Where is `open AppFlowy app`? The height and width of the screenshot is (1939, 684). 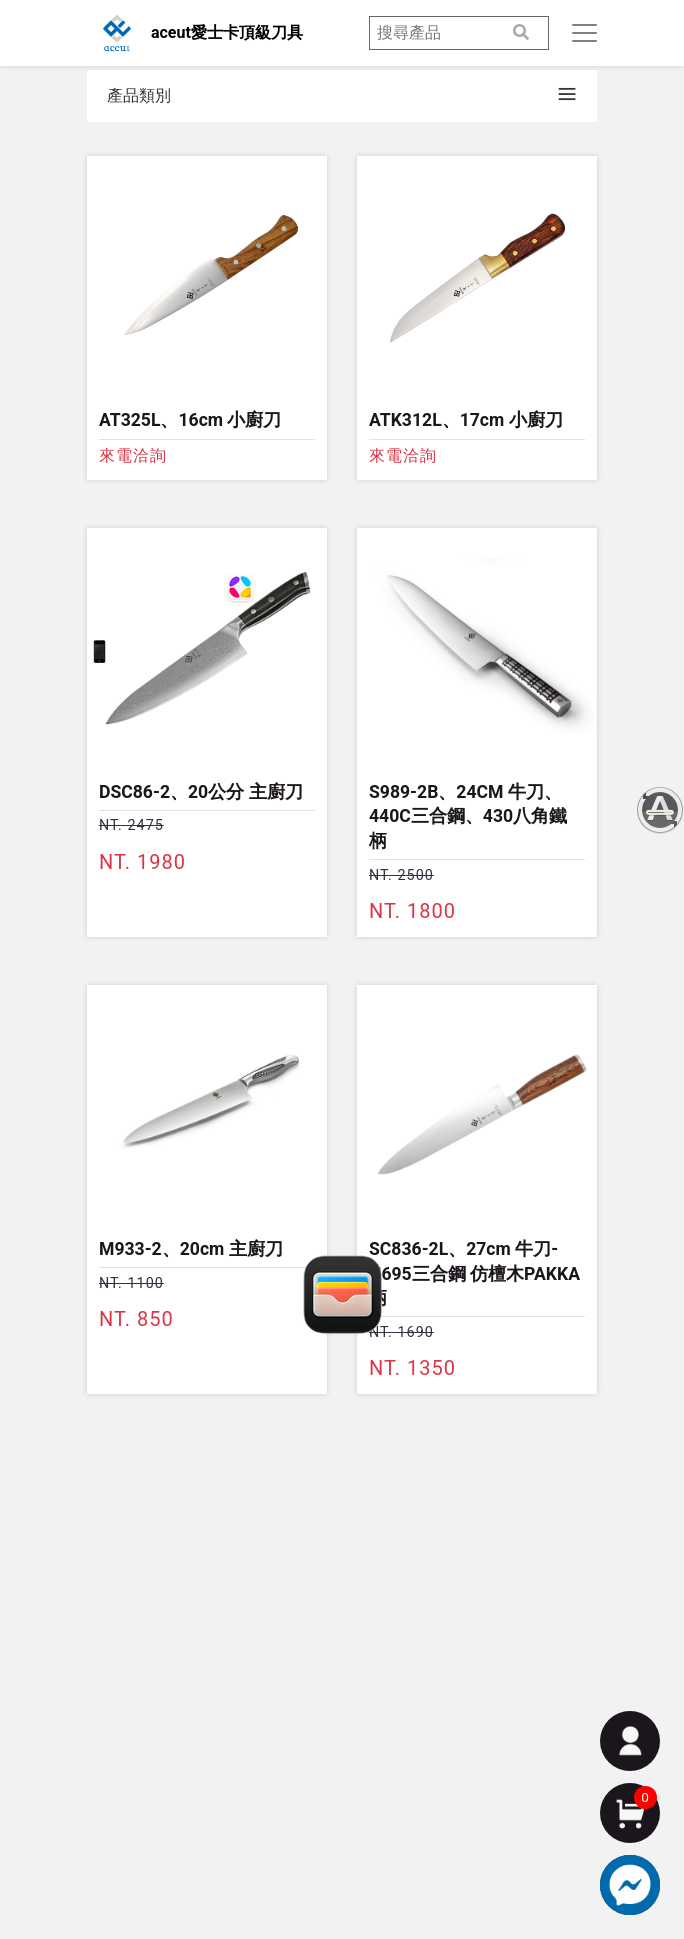
open AppFlowy app is located at coordinates (240, 587).